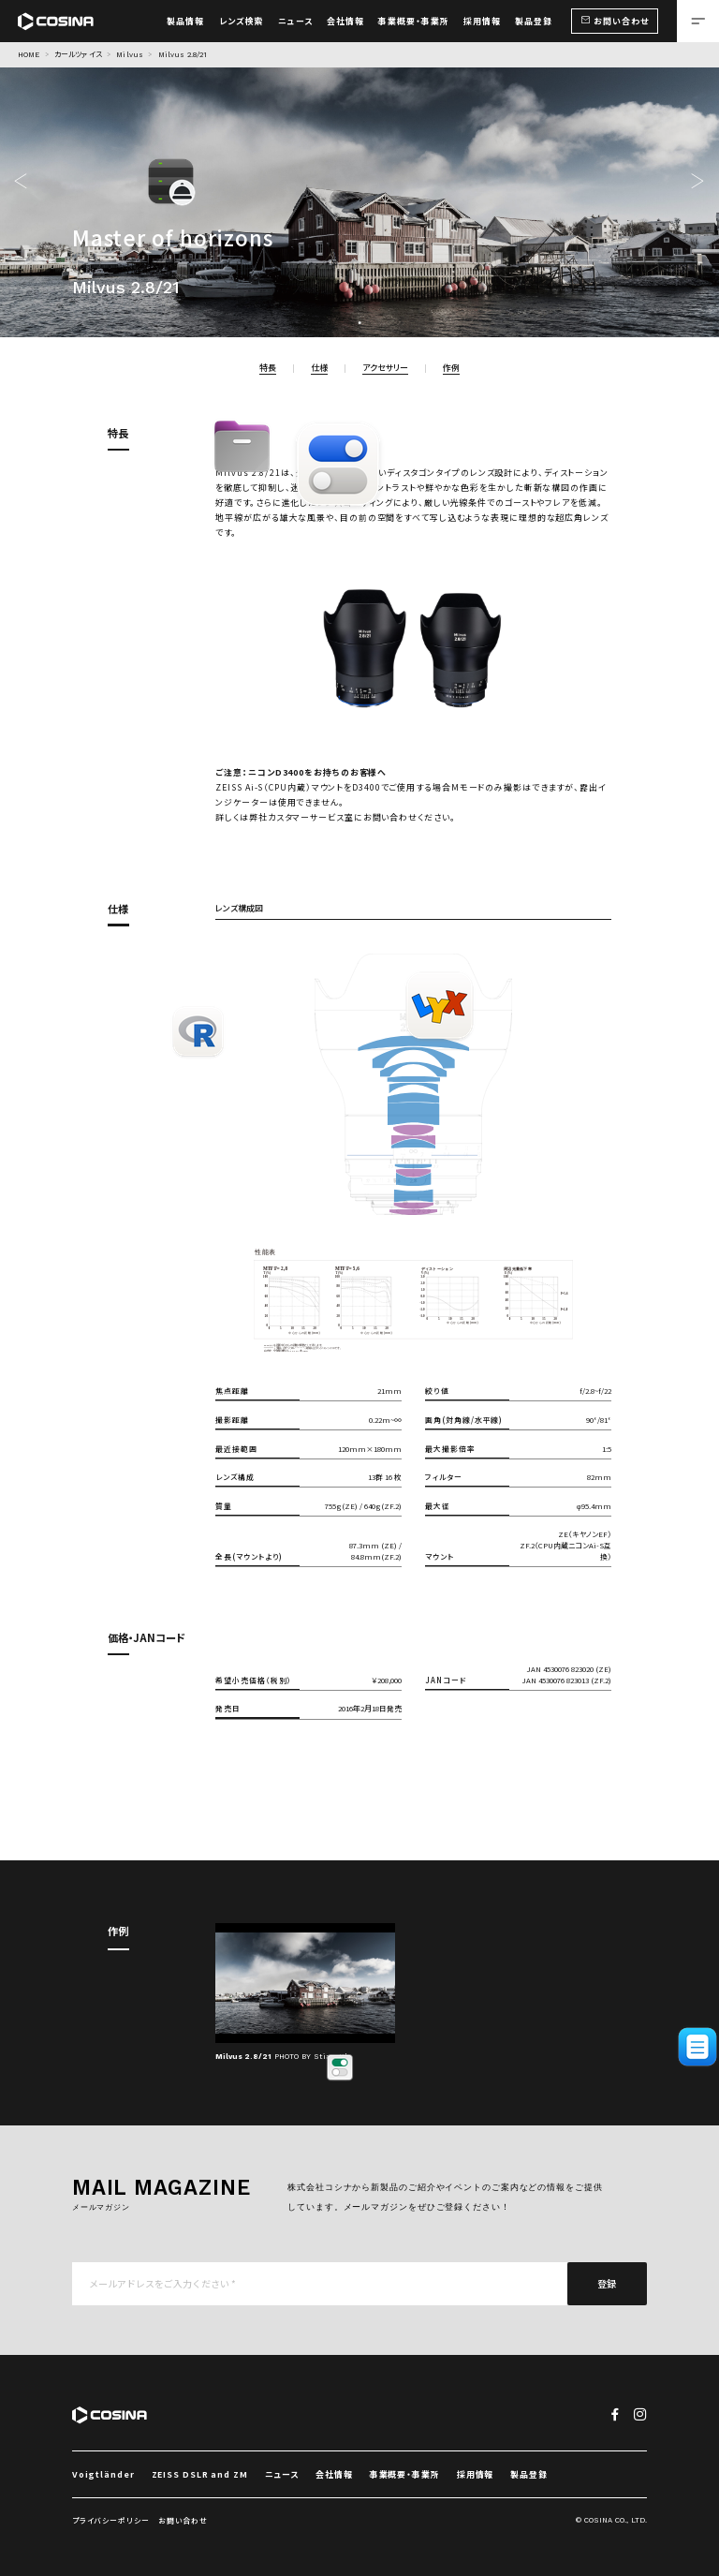 The height and width of the screenshot is (2576, 719). What do you see at coordinates (340, 2067) in the screenshot?
I see `open system tweaks or settings customization` at bounding box center [340, 2067].